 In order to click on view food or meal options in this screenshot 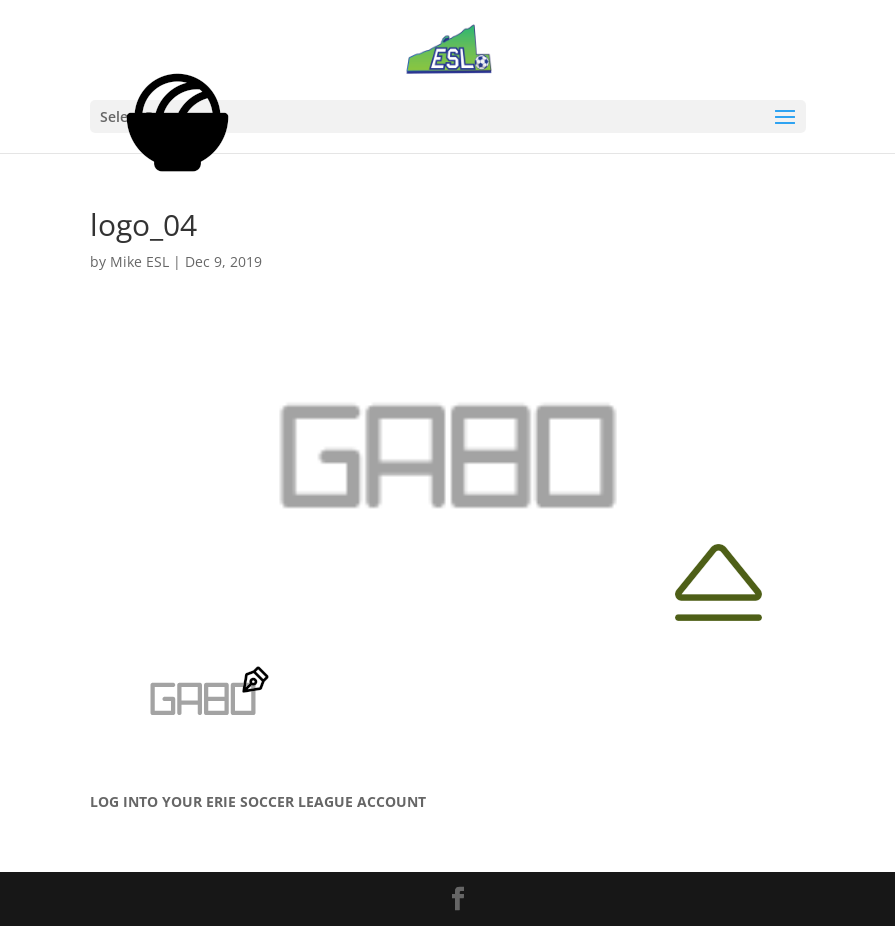, I will do `click(177, 124)`.